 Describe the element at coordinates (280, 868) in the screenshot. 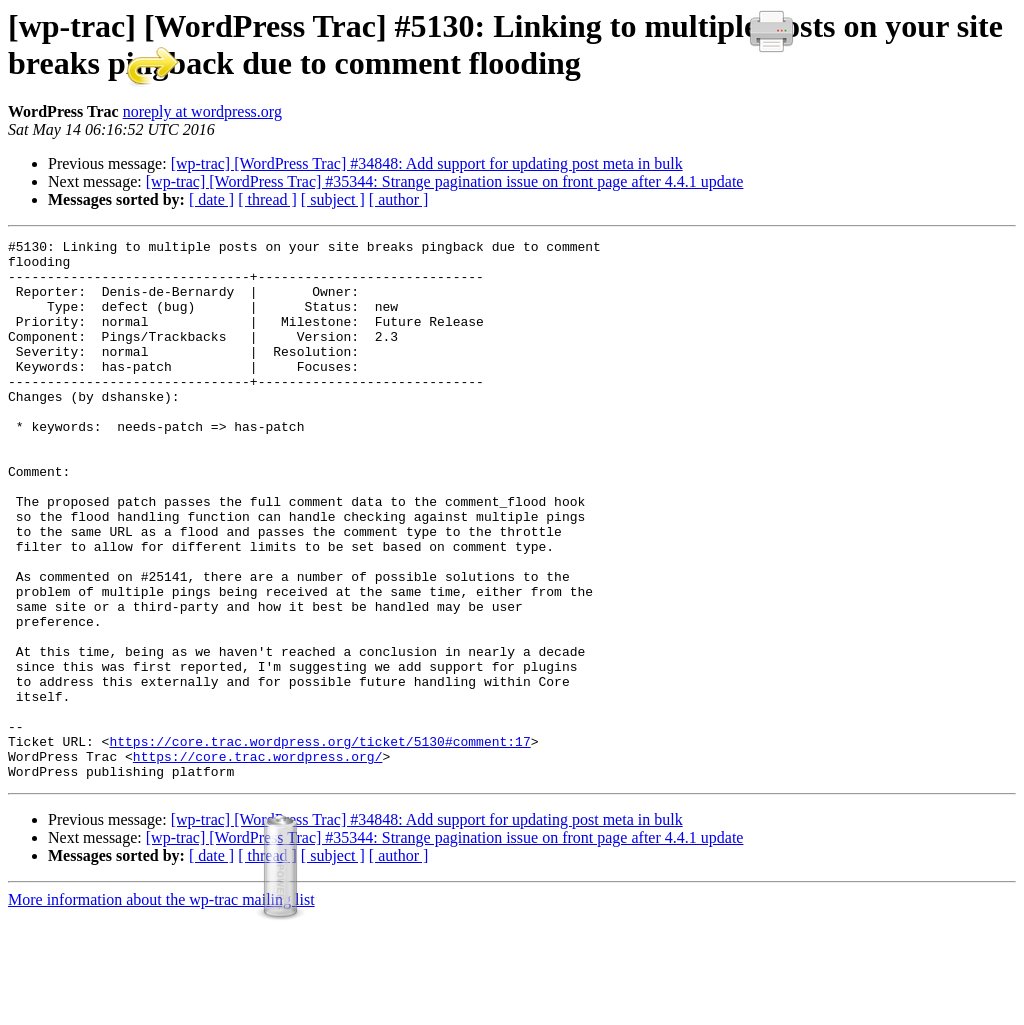

I see `indicates battery is depleted and needs charging` at that location.